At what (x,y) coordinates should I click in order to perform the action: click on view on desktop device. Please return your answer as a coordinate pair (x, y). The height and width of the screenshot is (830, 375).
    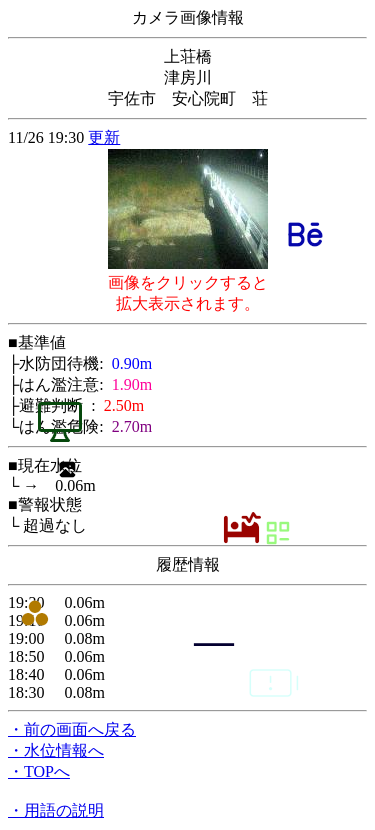
    Looking at the image, I should click on (60, 422).